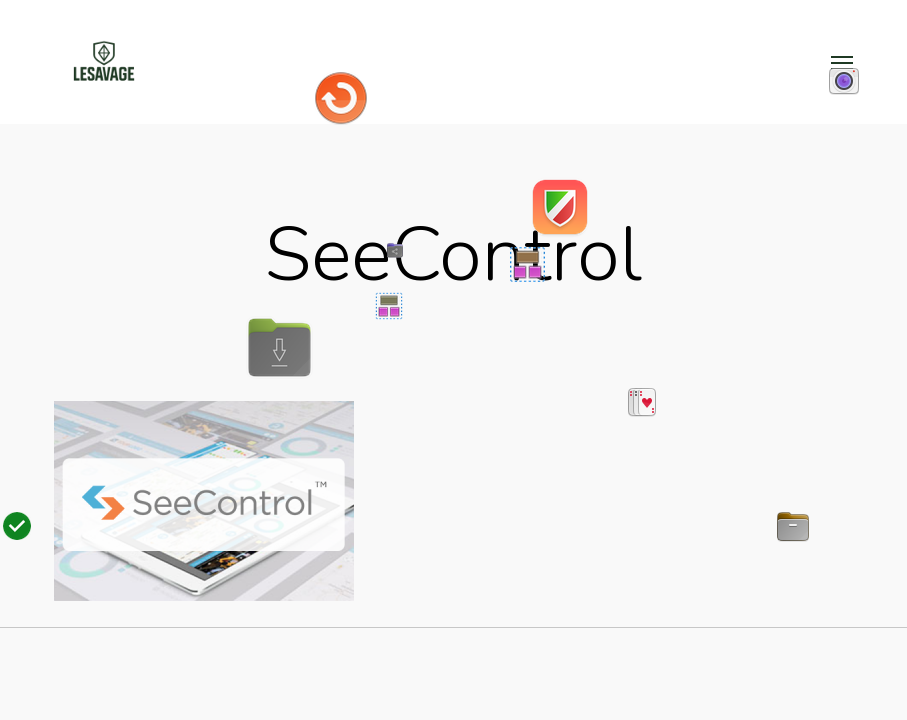 The height and width of the screenshot is (720, 907). I want to click on open firewall configuration settings, so click(560, 207).